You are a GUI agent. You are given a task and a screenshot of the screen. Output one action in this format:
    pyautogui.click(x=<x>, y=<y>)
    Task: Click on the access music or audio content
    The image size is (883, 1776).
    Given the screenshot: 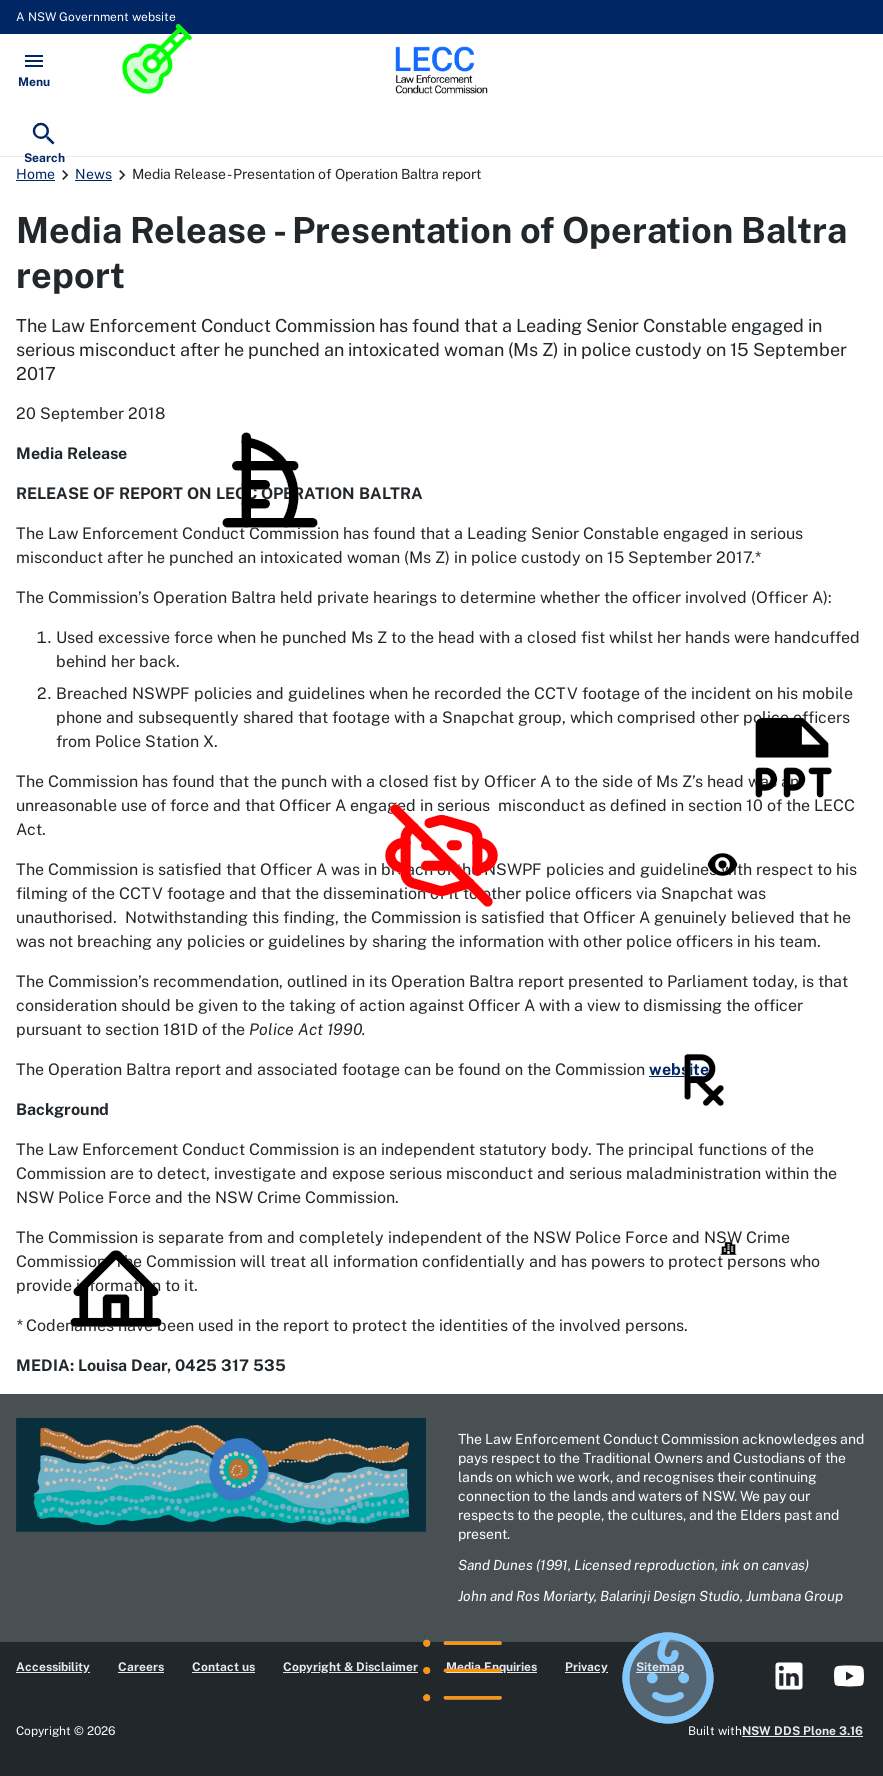 What is the action you would take?
    pyautogui.click(x=156, y=59)
    